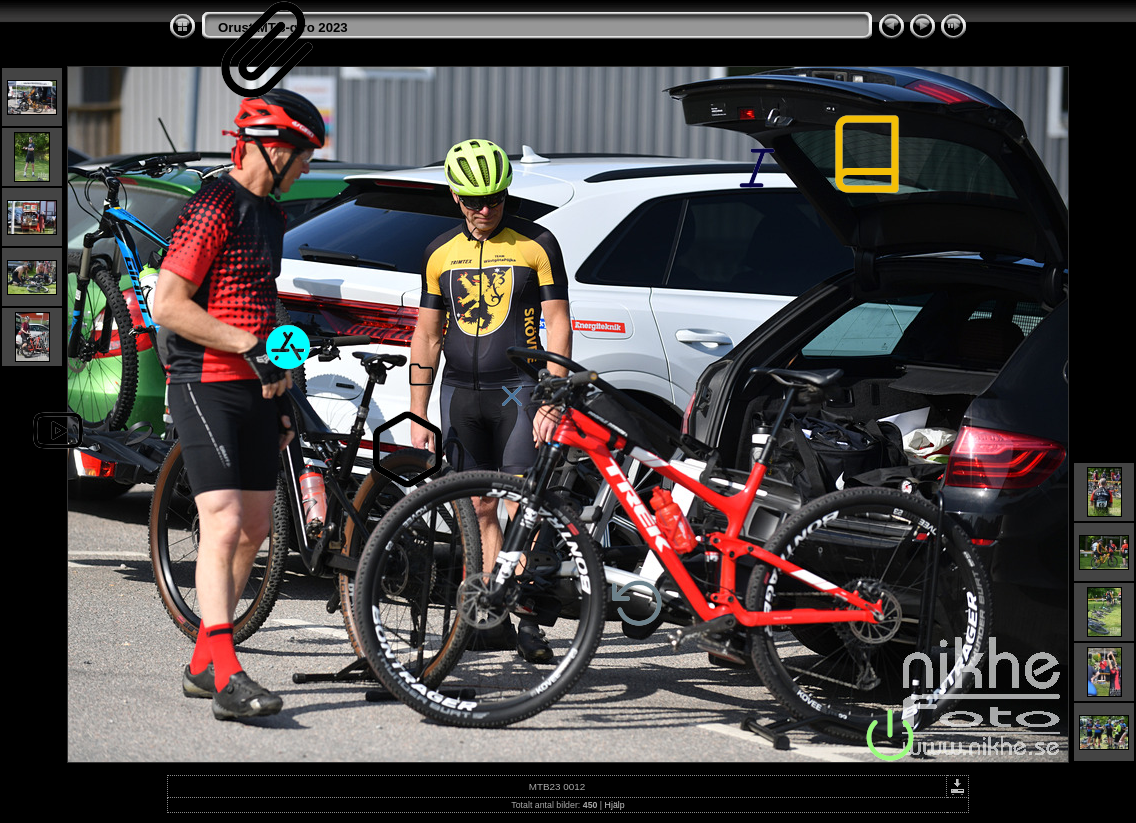 The width and height of the screenshot is (1136, 823). I want to click on indicates a modular or honeycomb-style layout option, so click(407, 449).